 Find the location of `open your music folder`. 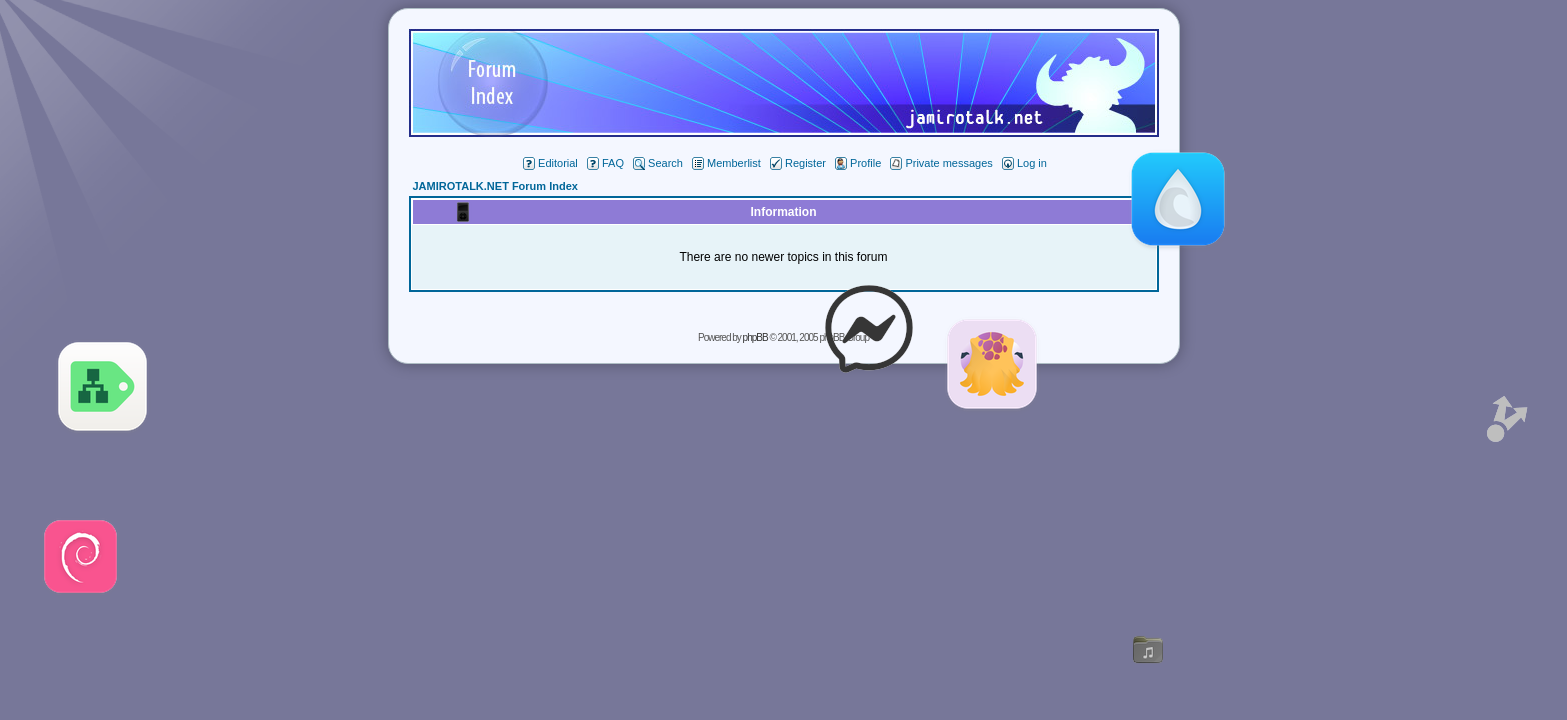

open your music folder is located at coordinates (1148, 649).